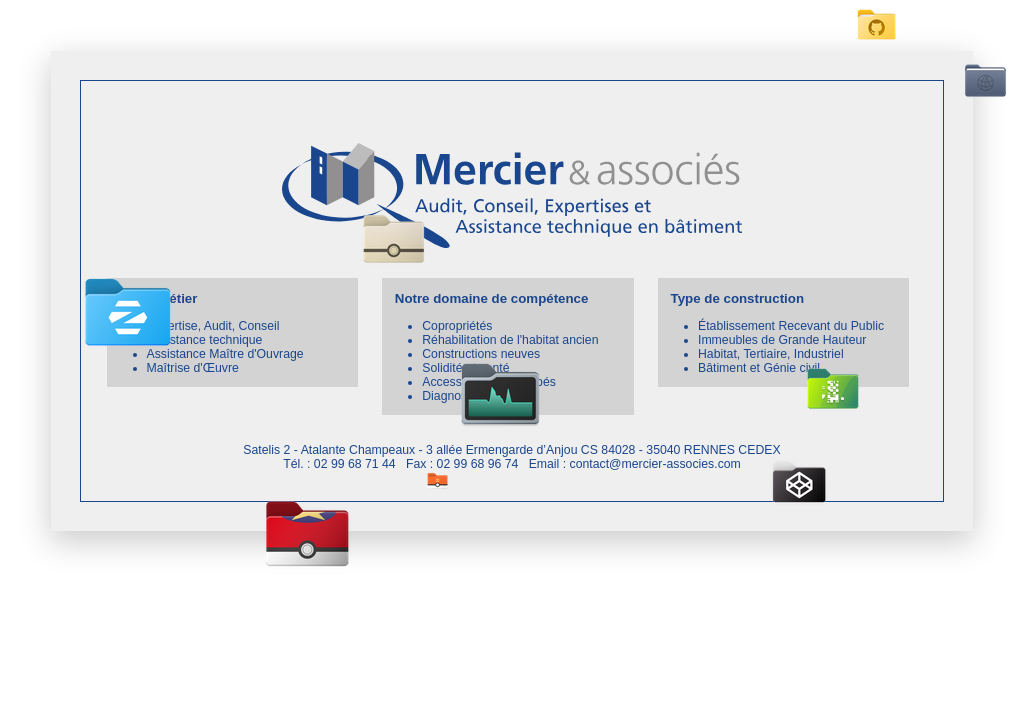  Describe the element at coordinates (799, 483) in the screenshot. I see `open CodePen projects folder` at that location.